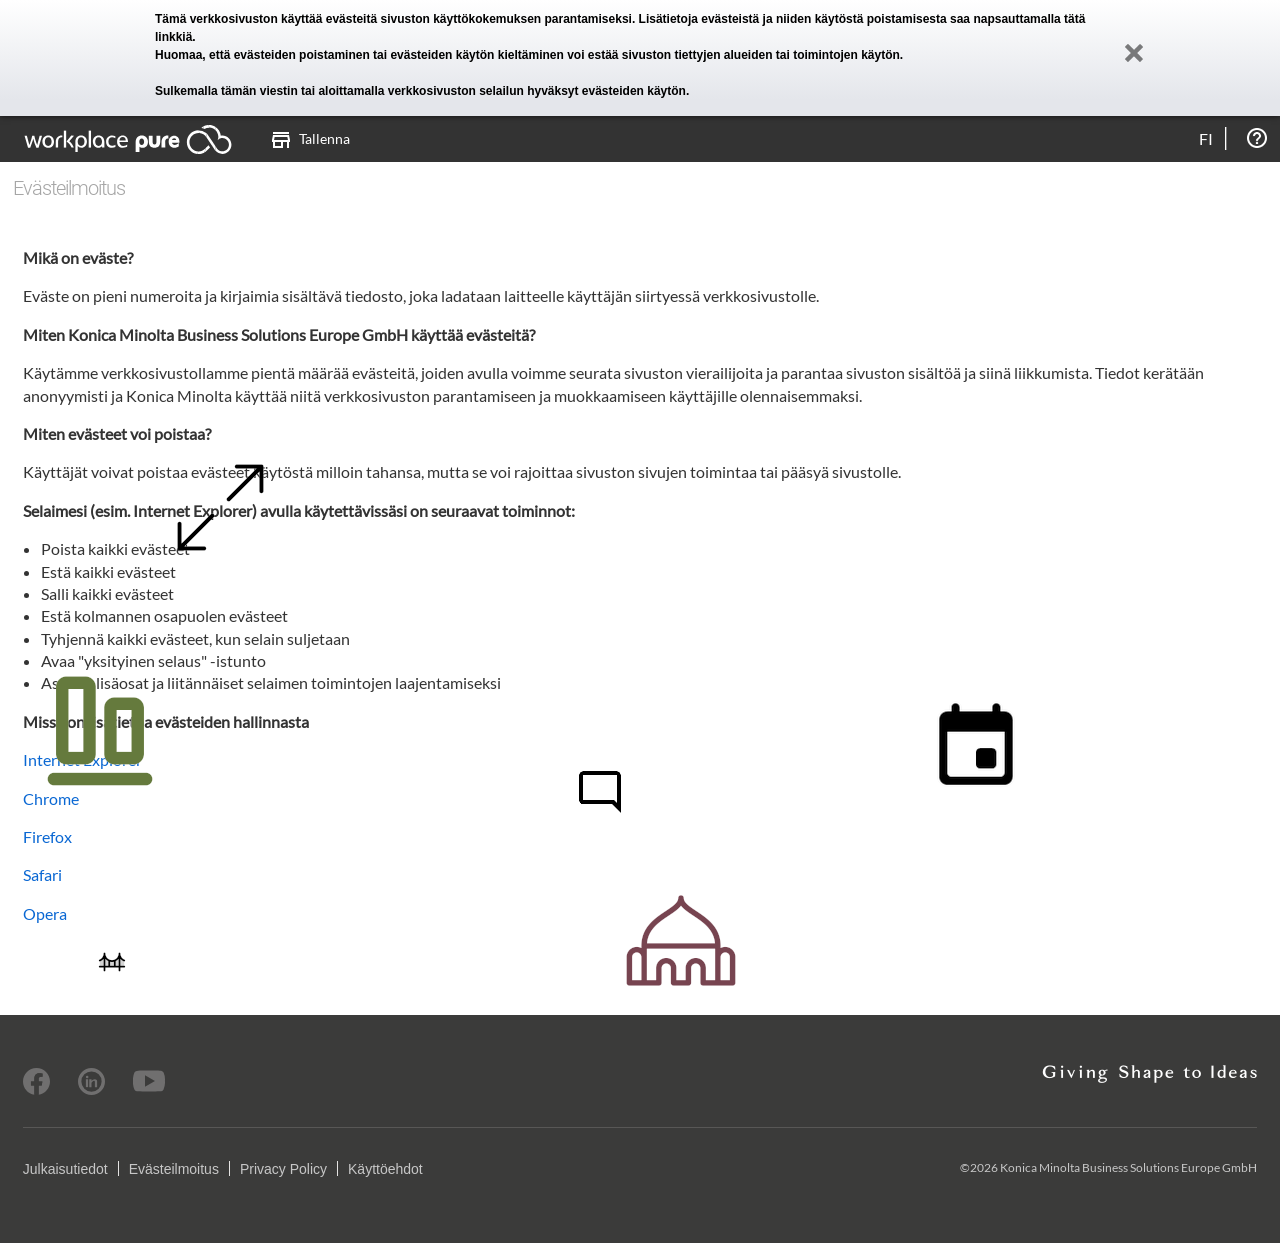  Describe the element at coordinates (100, 733) in the screenshot. I see `align selected objects to the bottom` at that location.